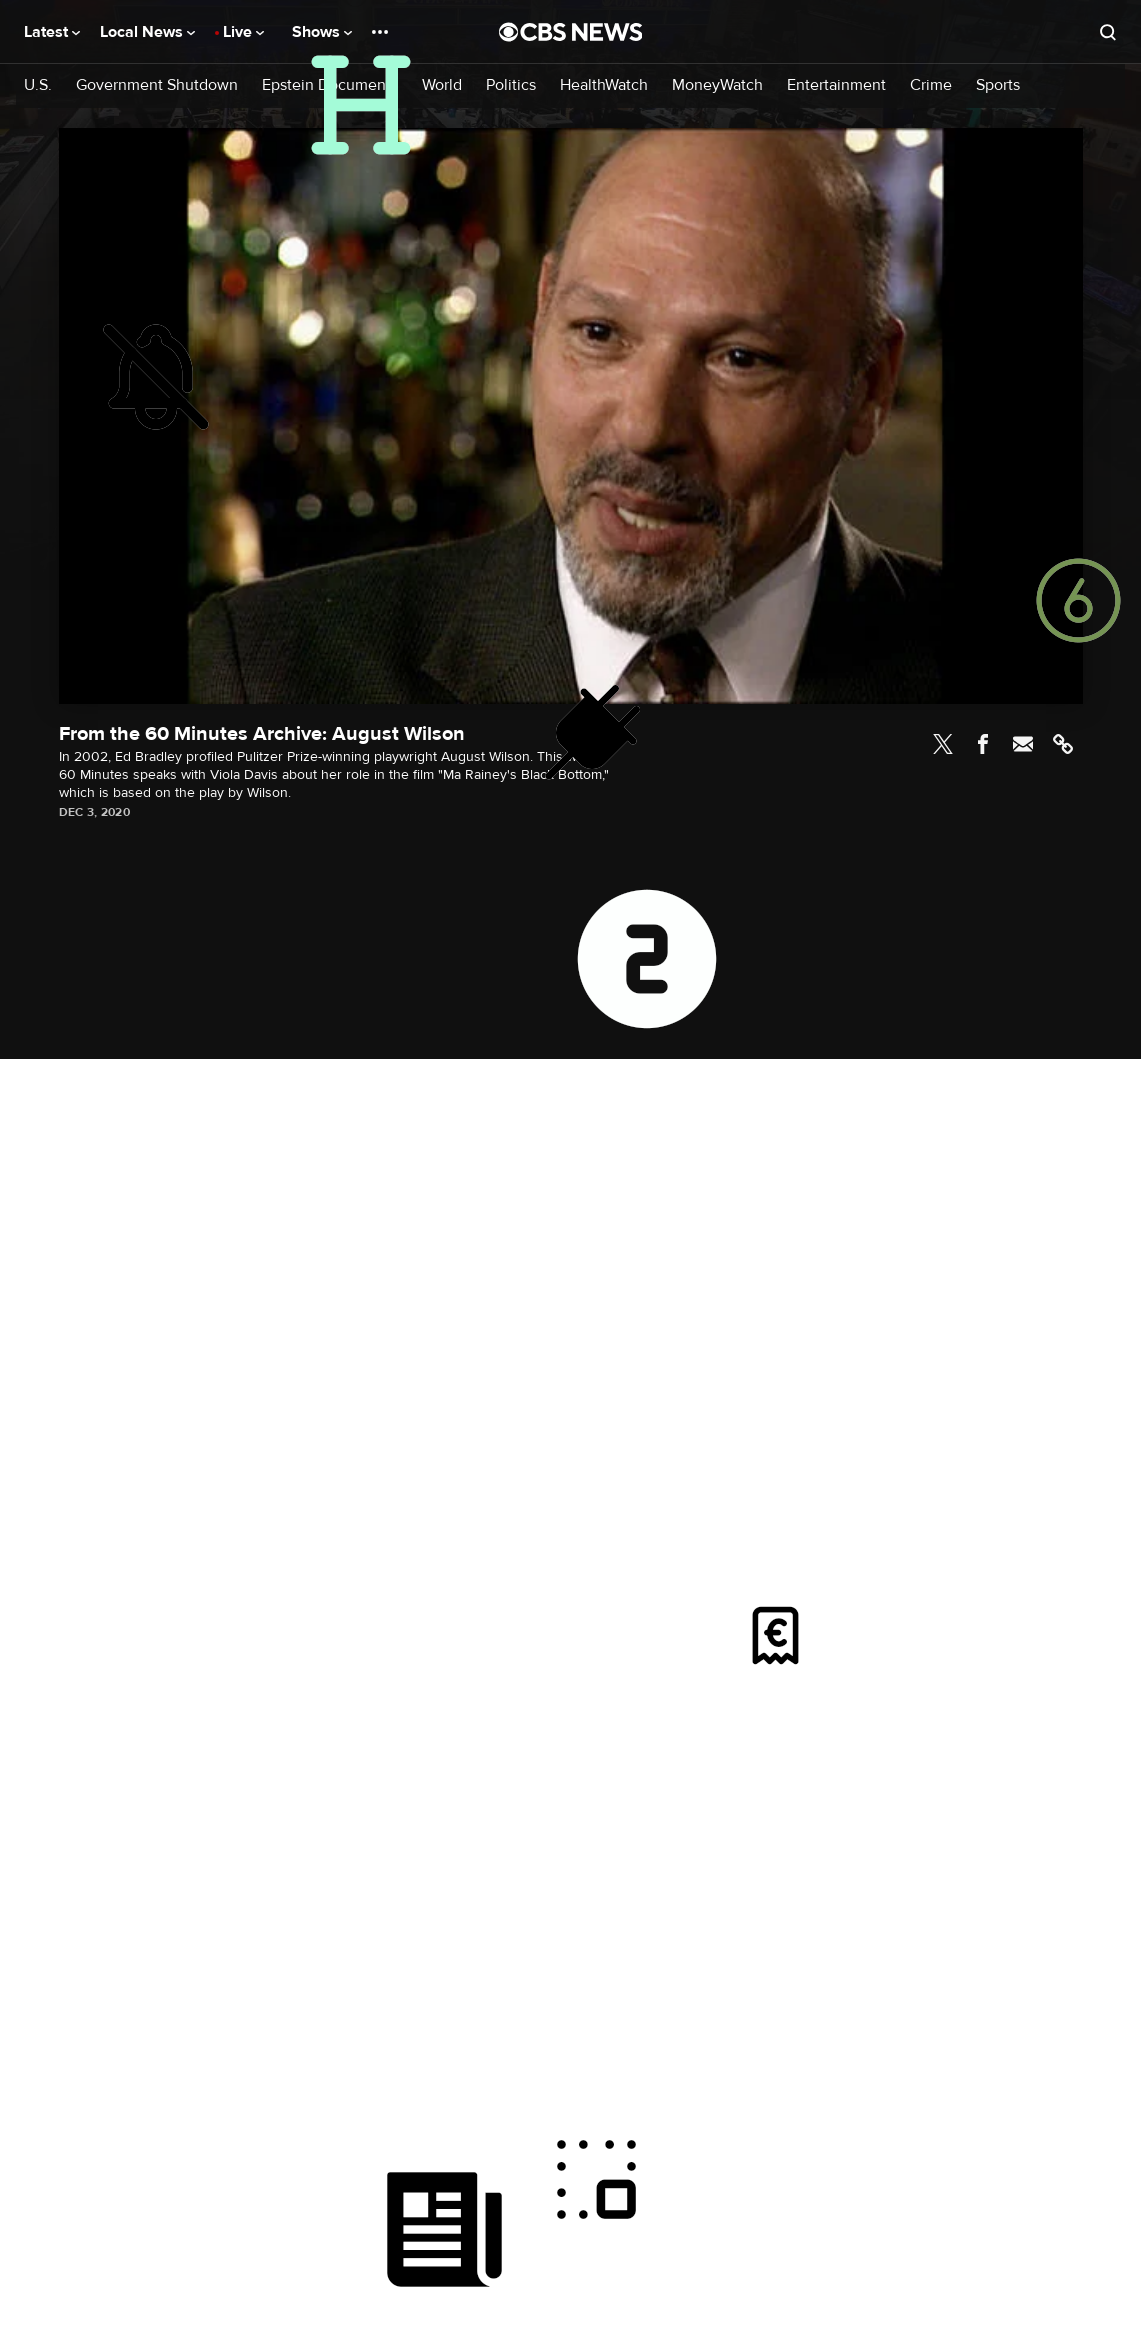  I want to click on view euro transaction receipt, so click(775, 1635).